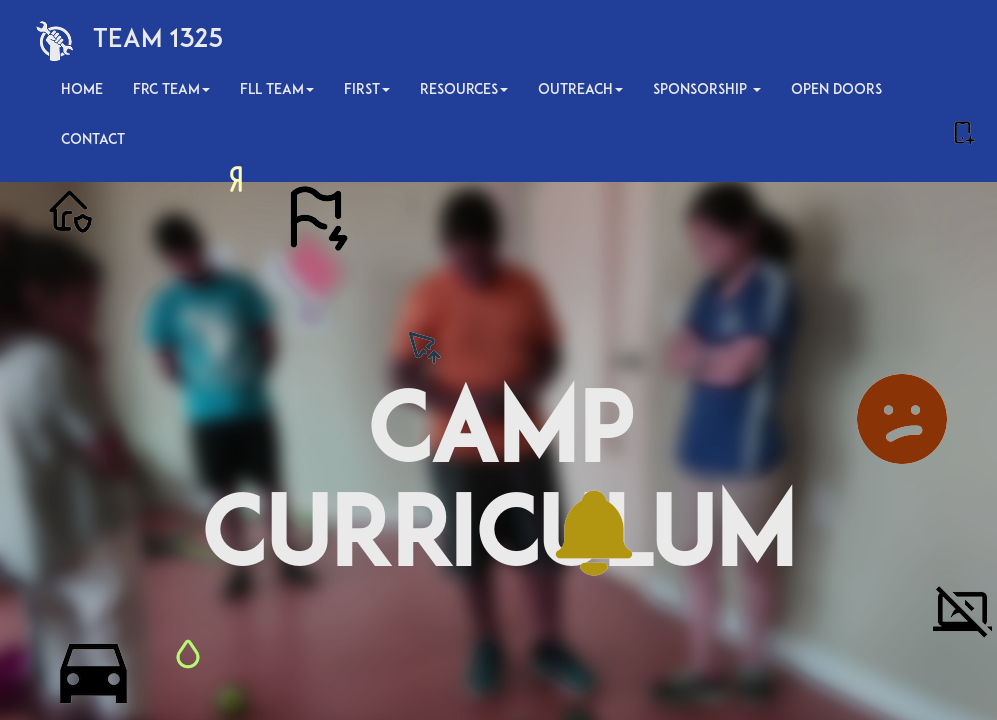 The image size is (997, 720). Describe the element at coordinates (962, 611) in the screenshot. I see `stop sharing your screen` at that location.